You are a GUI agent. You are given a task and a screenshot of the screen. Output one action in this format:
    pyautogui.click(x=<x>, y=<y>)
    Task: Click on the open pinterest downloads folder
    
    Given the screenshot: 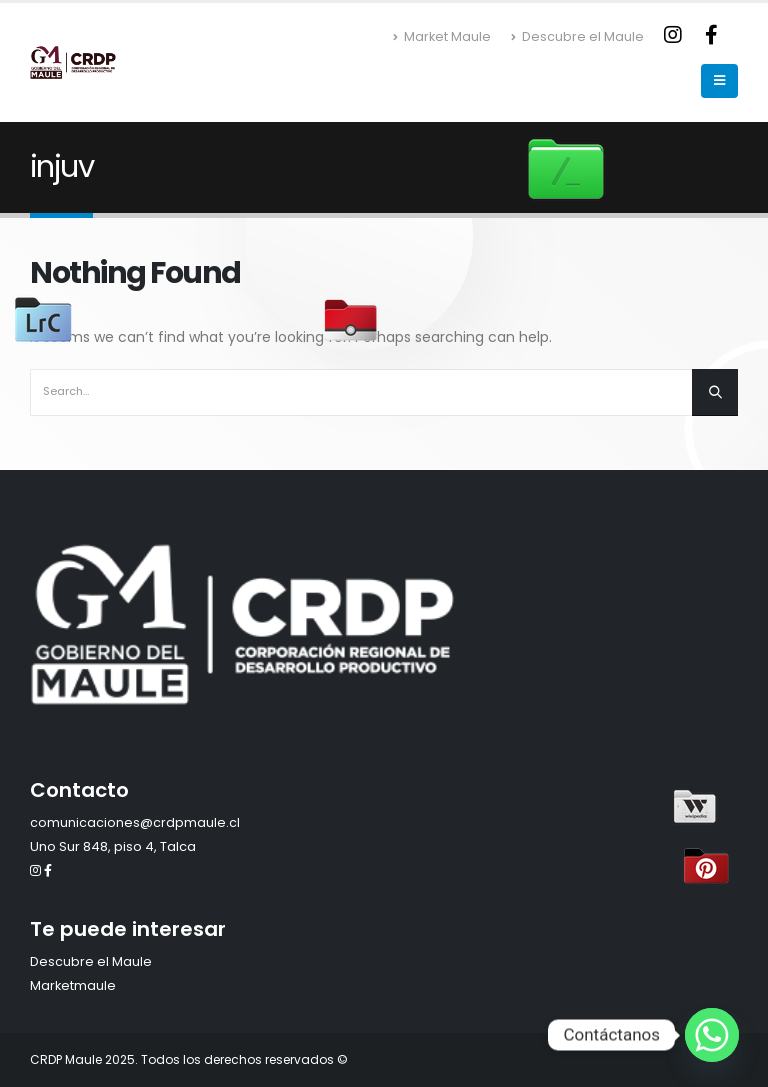 What is the action you would take?
    pyautogui.click(x=706, y=867)
    